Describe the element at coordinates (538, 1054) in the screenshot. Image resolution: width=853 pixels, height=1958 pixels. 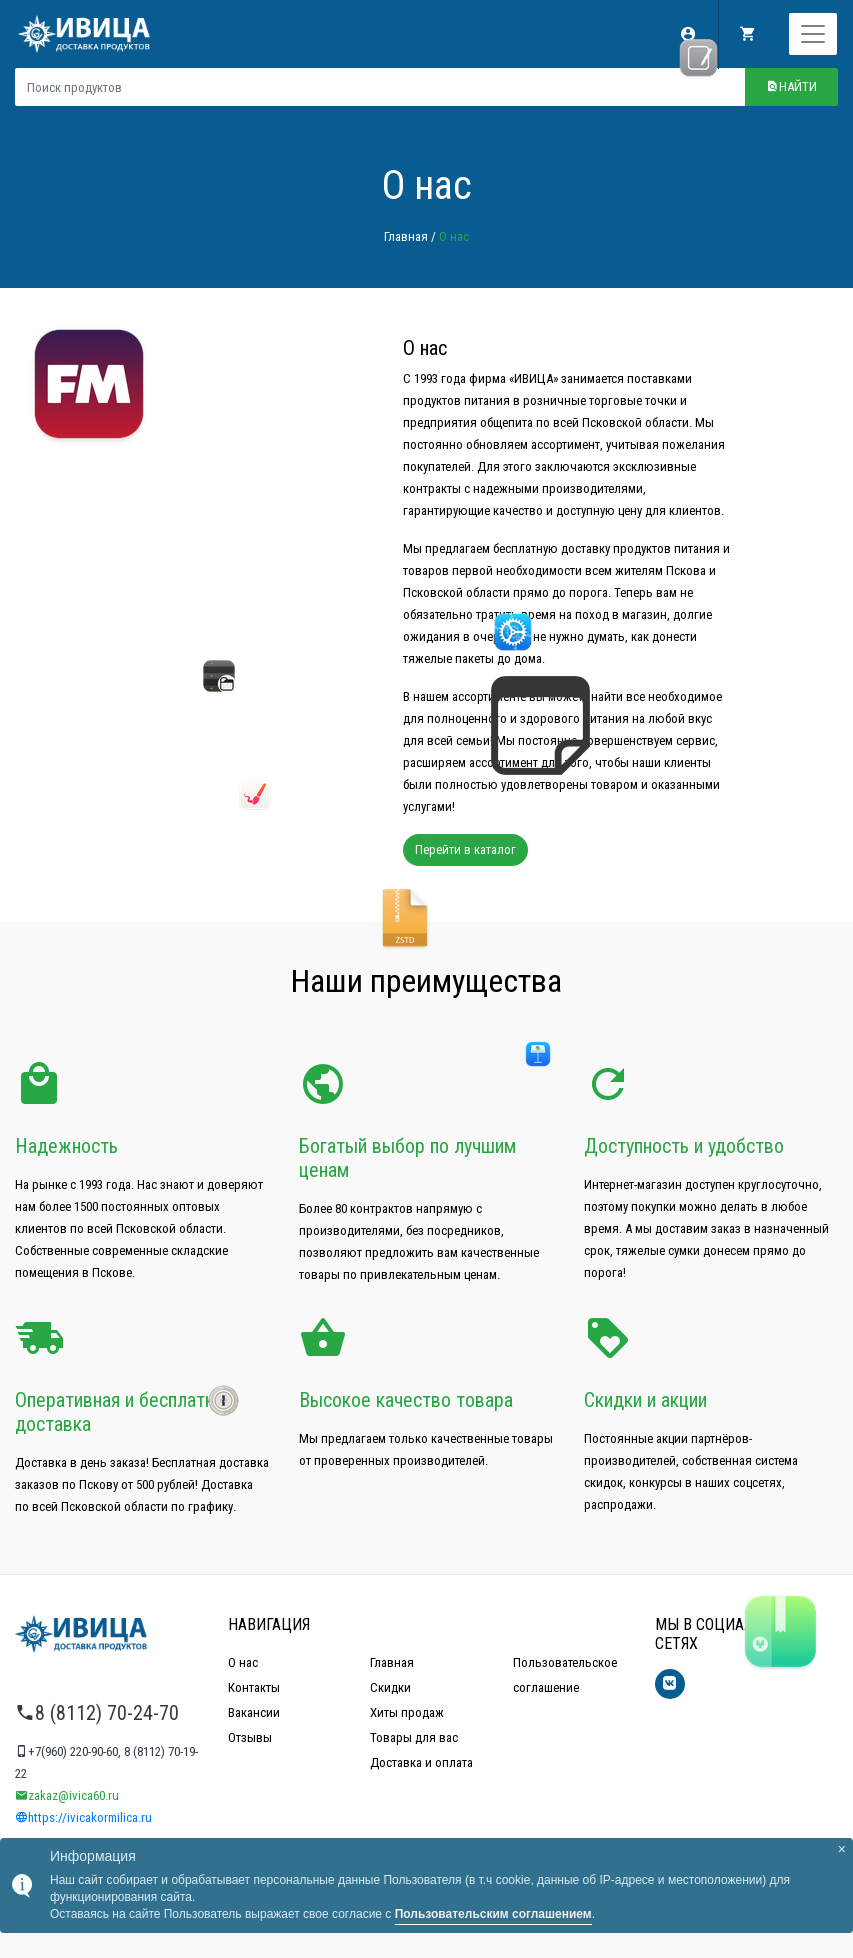
I see `open keynote to create or edit presentations` at that location.